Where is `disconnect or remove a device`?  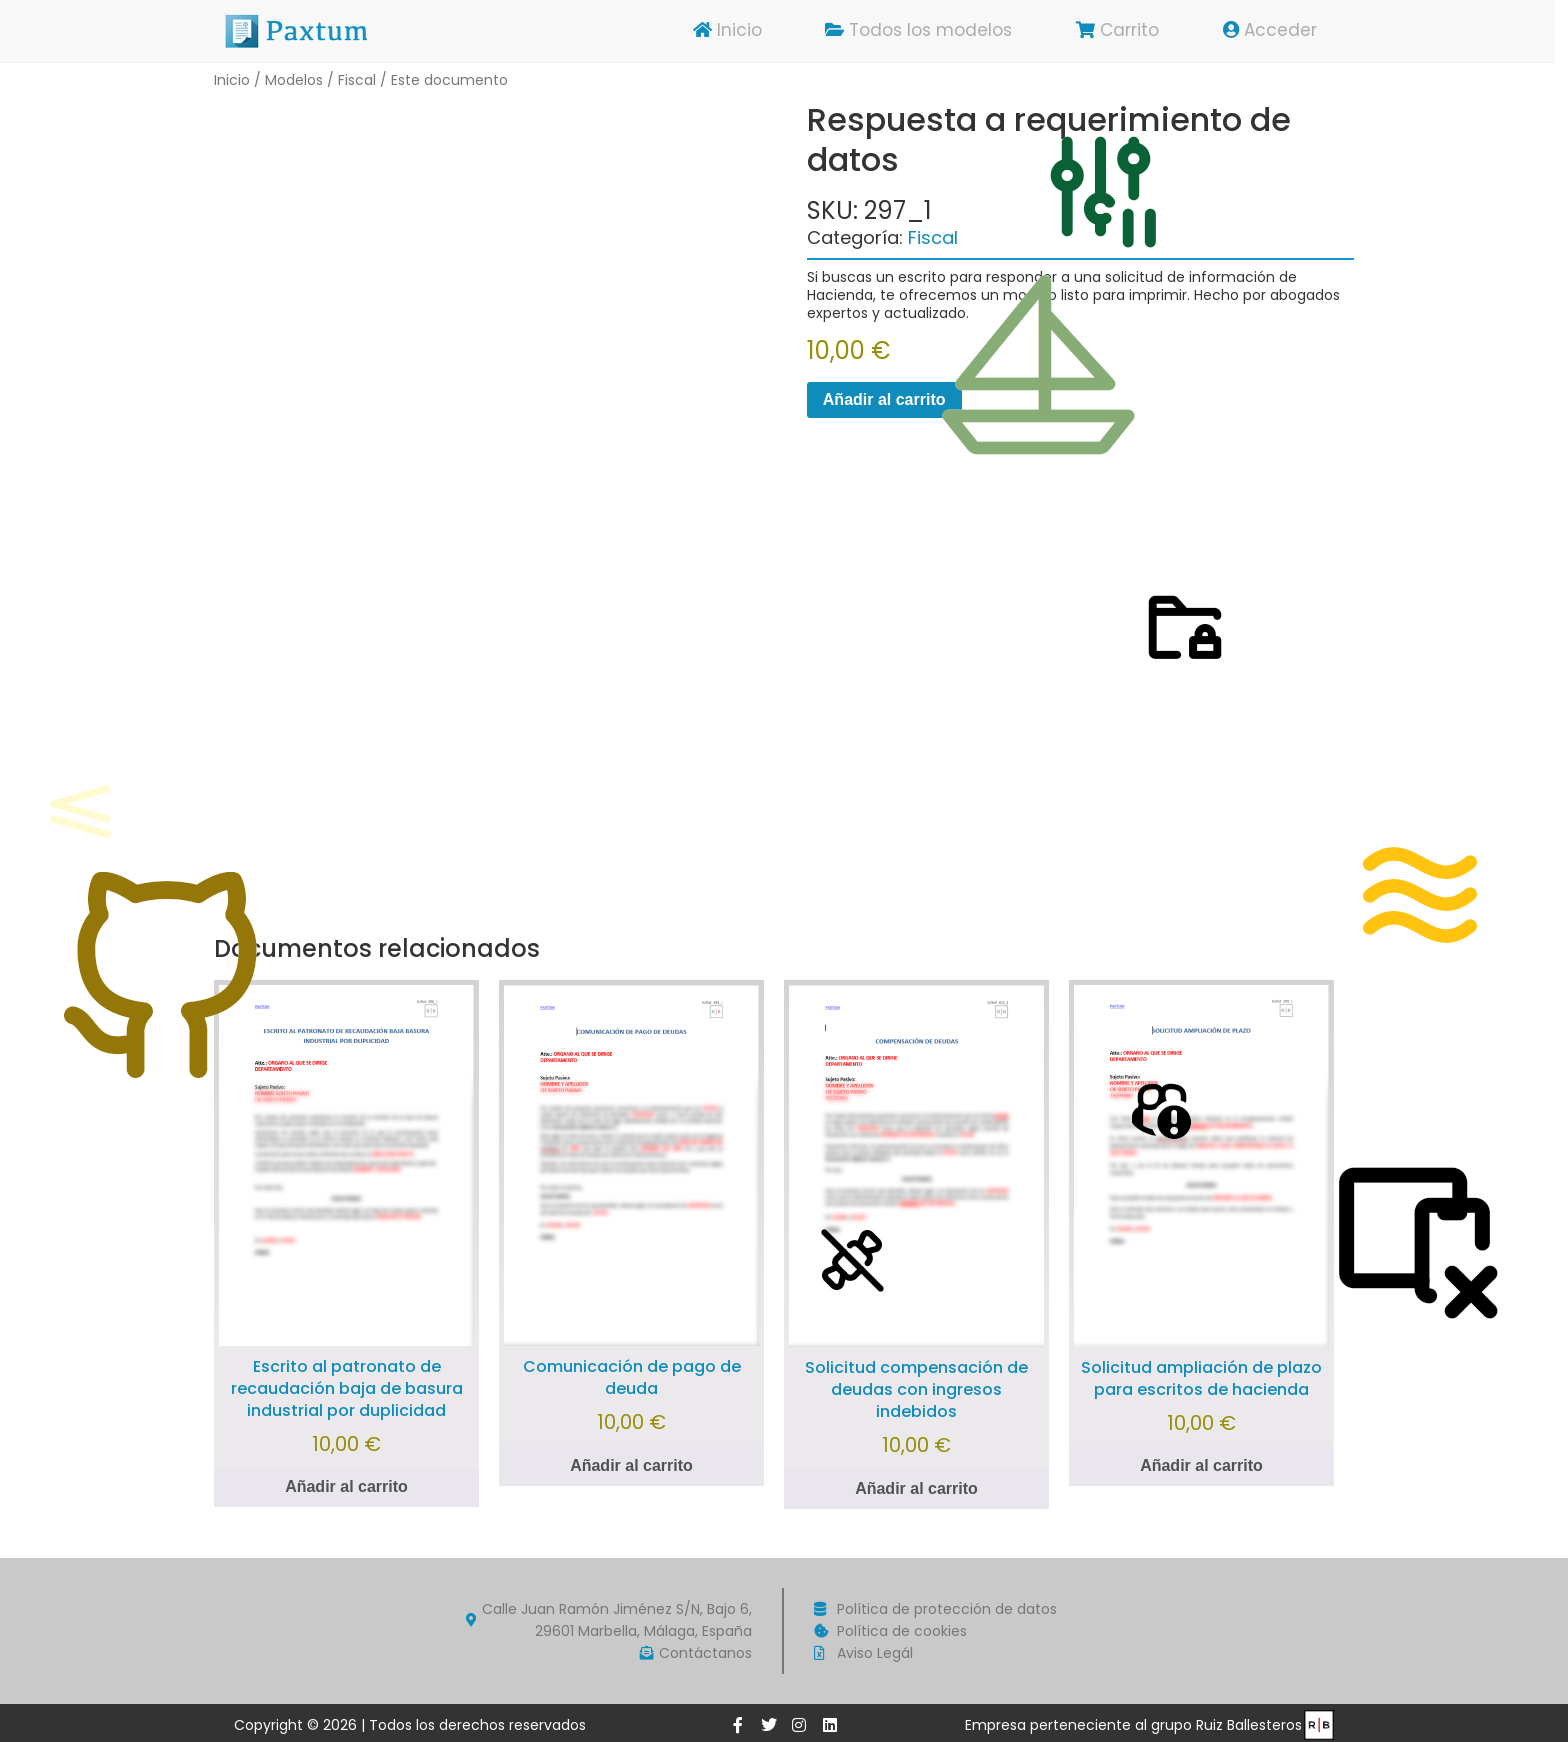
disconnect or remove a device is located at coordinates (1414, 1235).